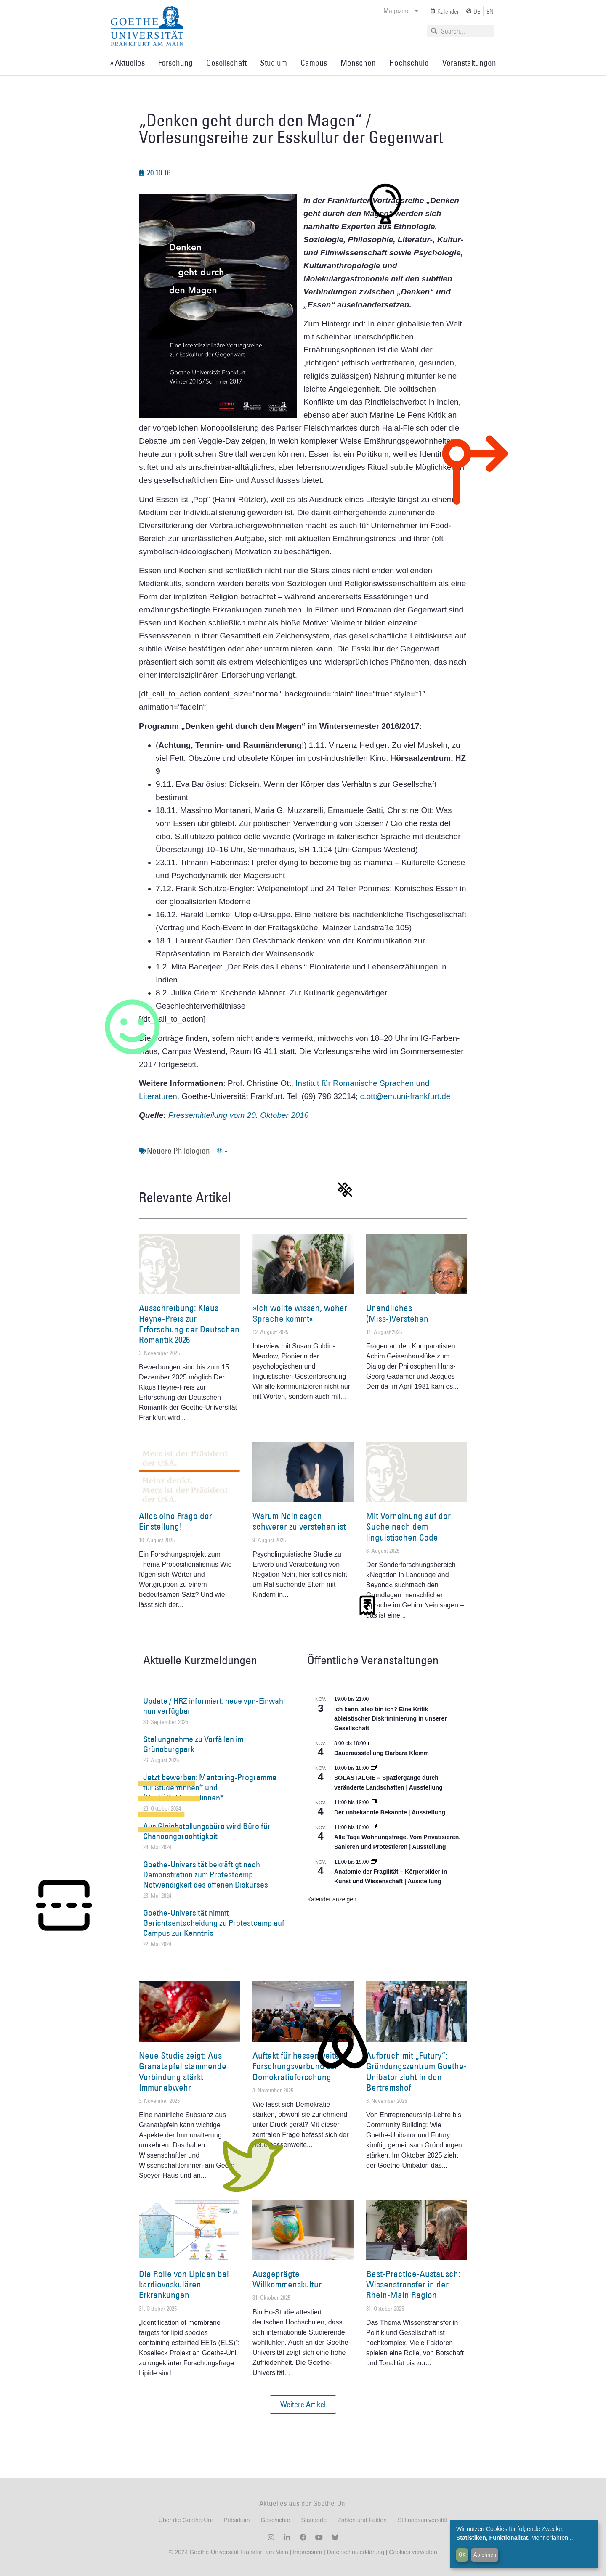 This screenshot has height=2576, width=606. Describe the element at coordinates (367, 1605) in the screenshot. I see `view receipt or transaction in rupees` at that location.